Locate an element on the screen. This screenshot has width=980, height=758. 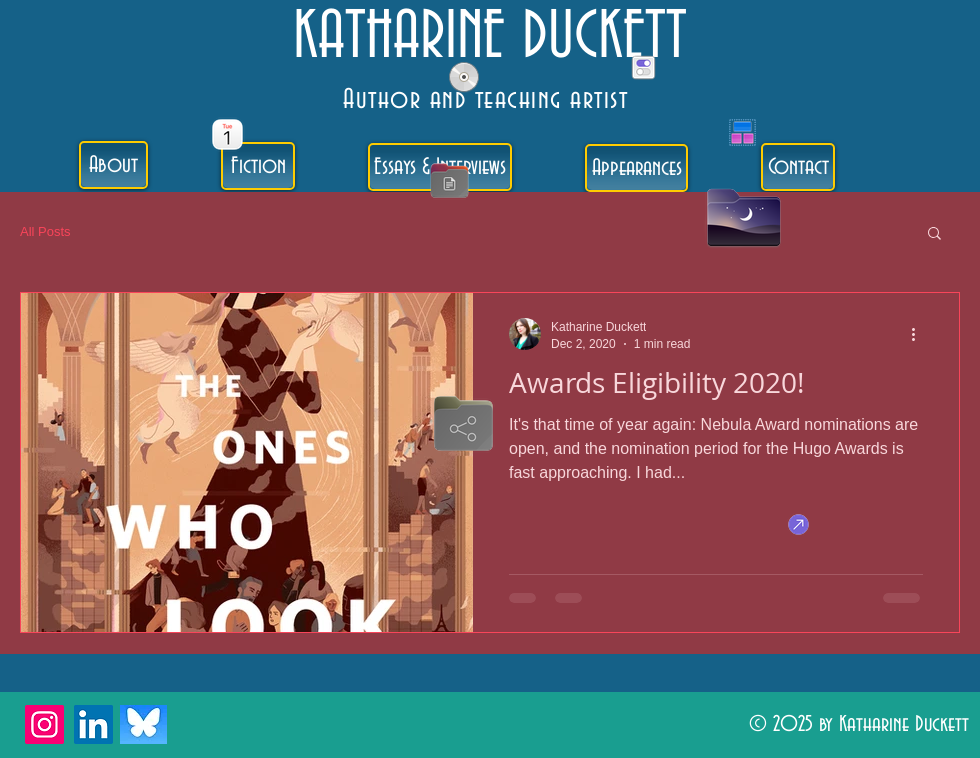
open pictures folder is located at coordinates (743, 219).